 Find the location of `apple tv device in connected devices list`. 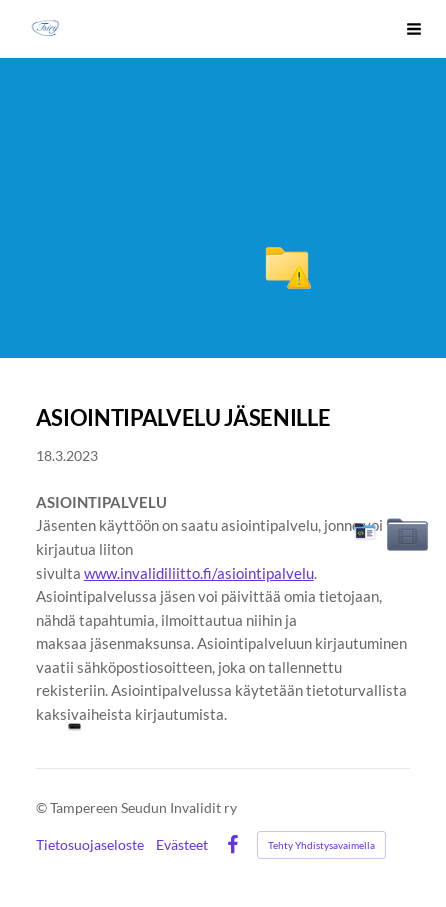

apple tv device in connected devices list is located at coordinates (74, 727).